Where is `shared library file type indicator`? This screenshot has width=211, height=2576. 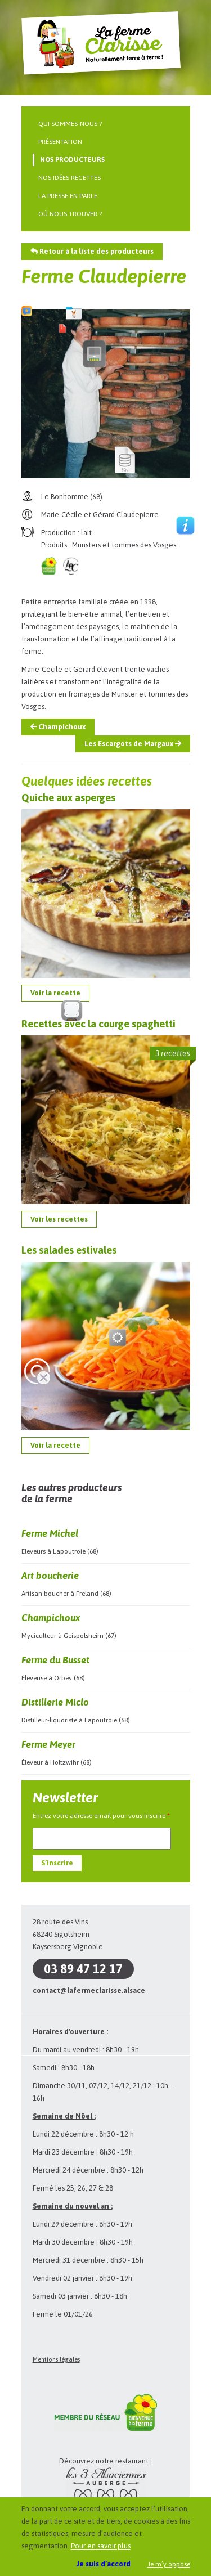 shared library file type indicator is located at coordinates (118, 1338).